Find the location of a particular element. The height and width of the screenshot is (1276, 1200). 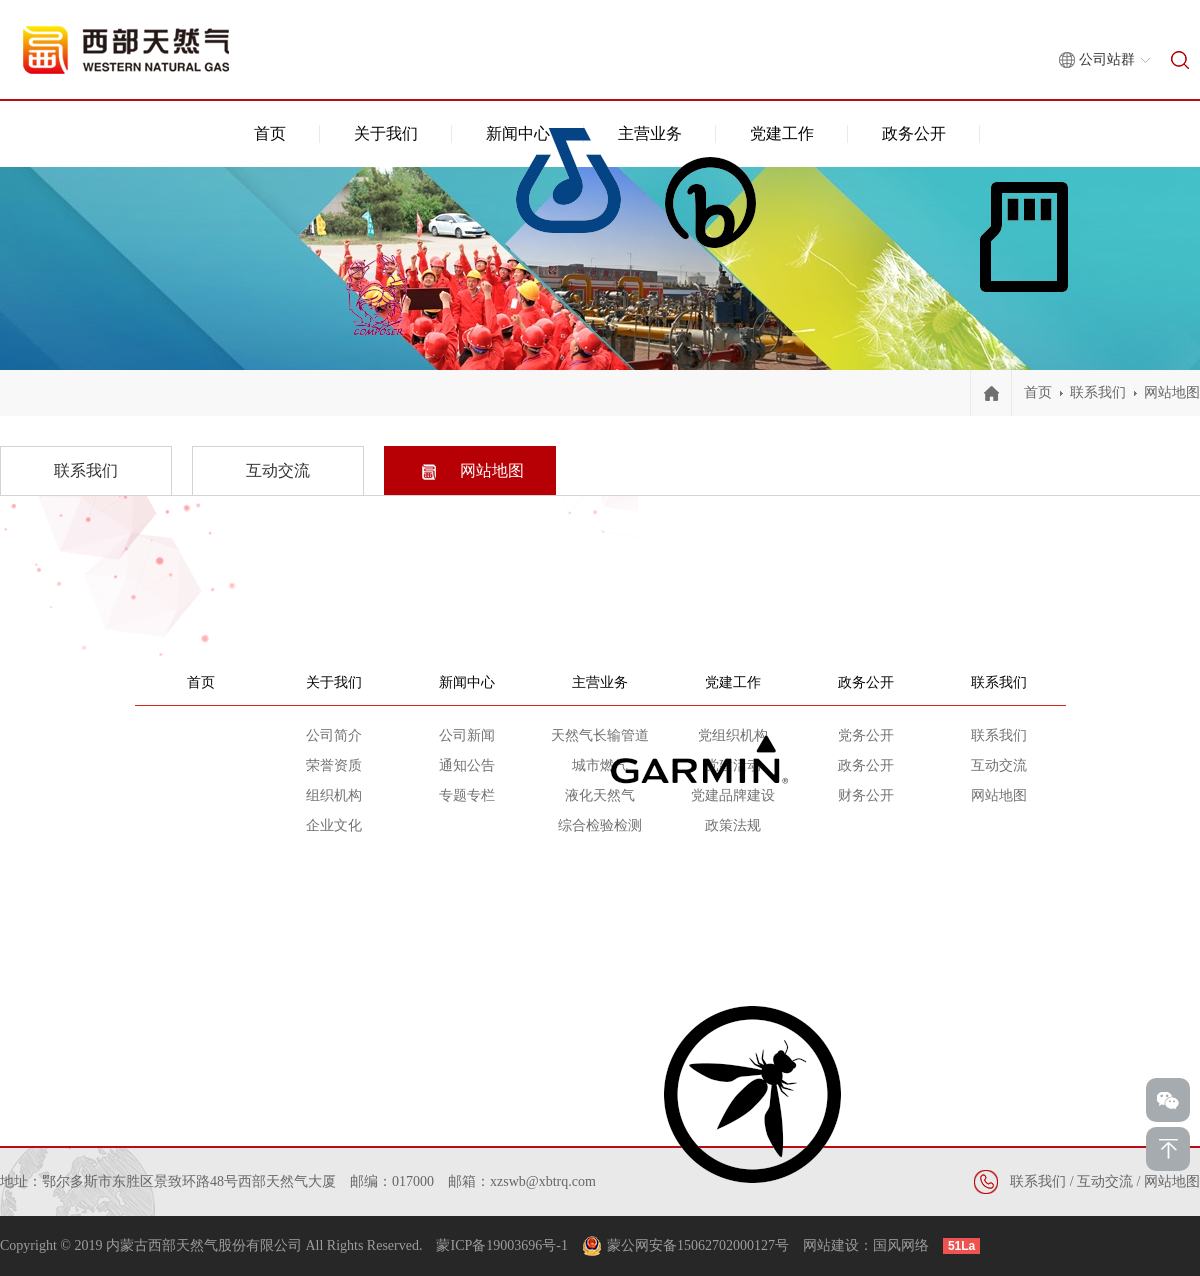

open bitly link shortening service is located at coordinates (710, 202).